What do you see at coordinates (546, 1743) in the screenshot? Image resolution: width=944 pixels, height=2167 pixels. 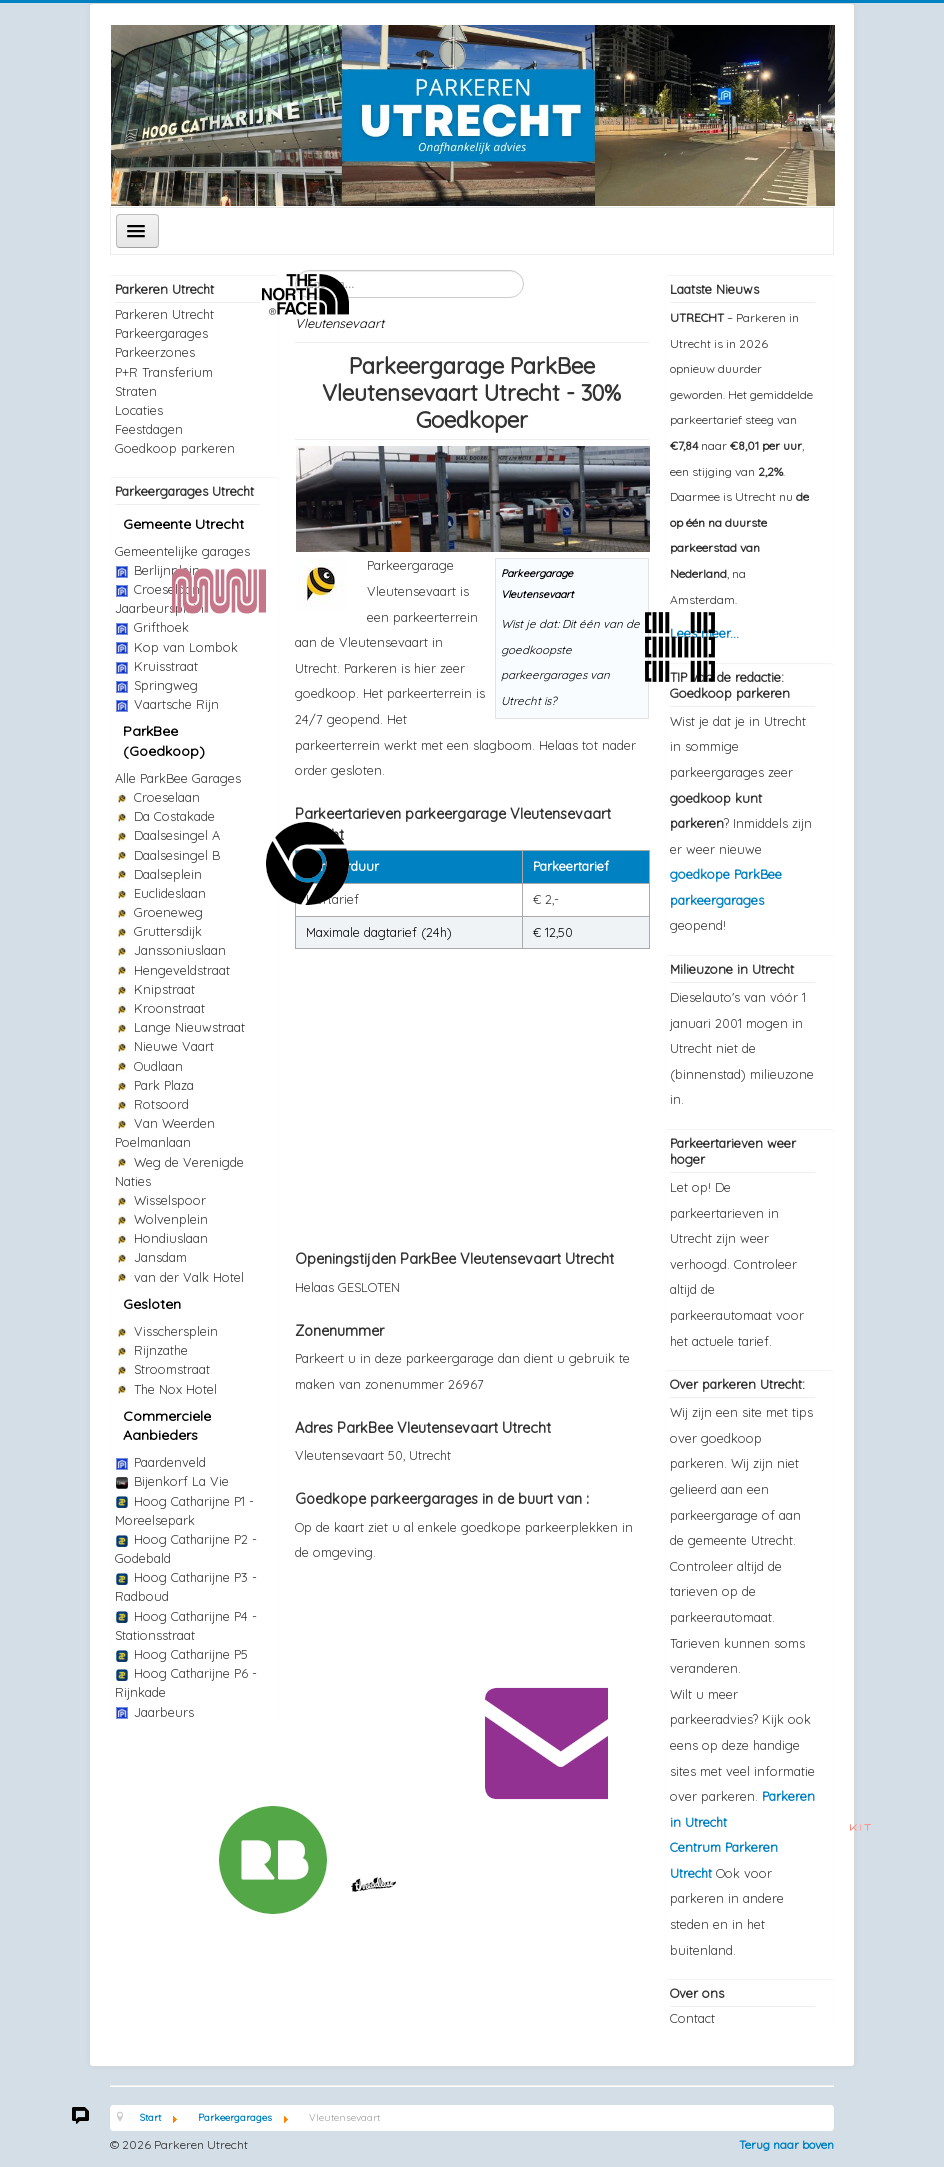 I see `mailbox.org email service logo` at bounding box center [546, 1743].